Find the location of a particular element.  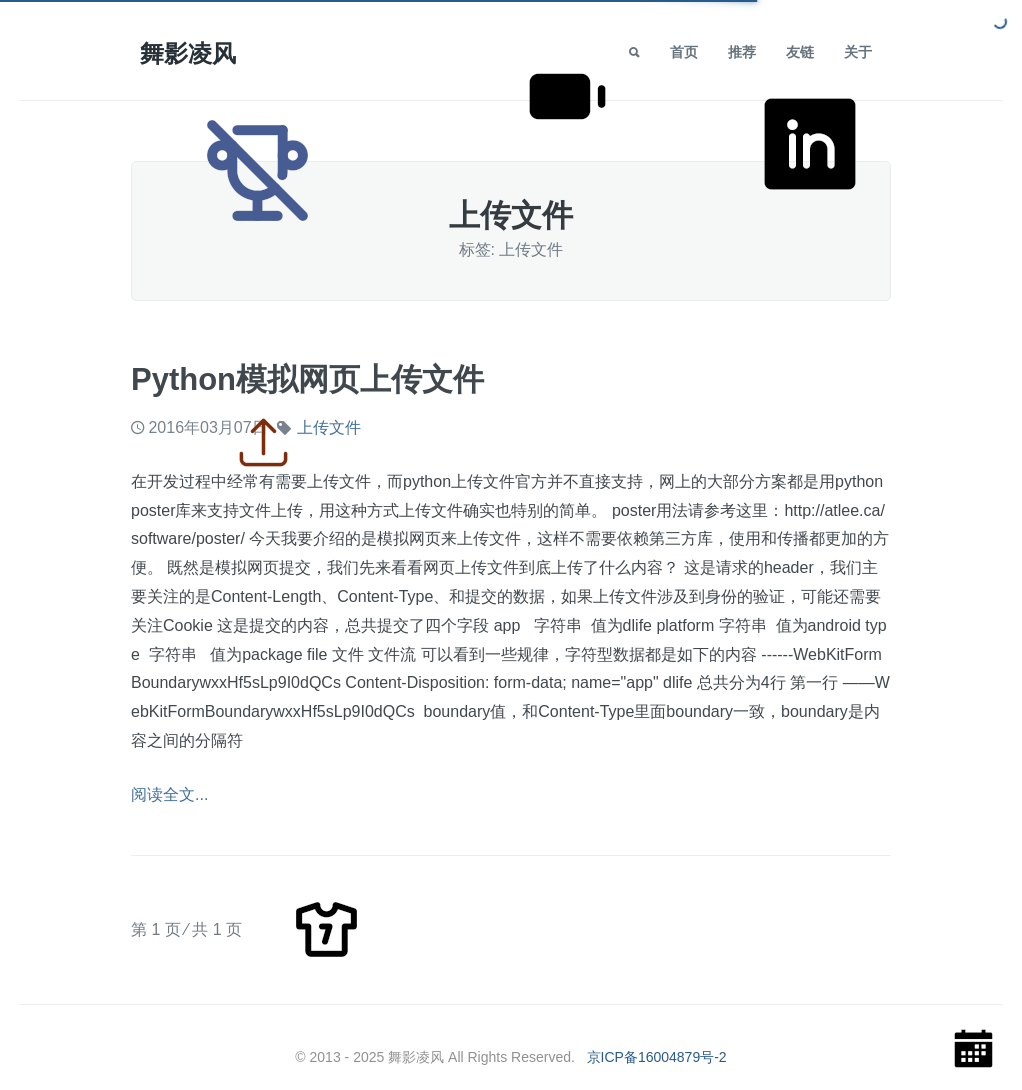

shows current battery level is located at coordinates (567, 96).